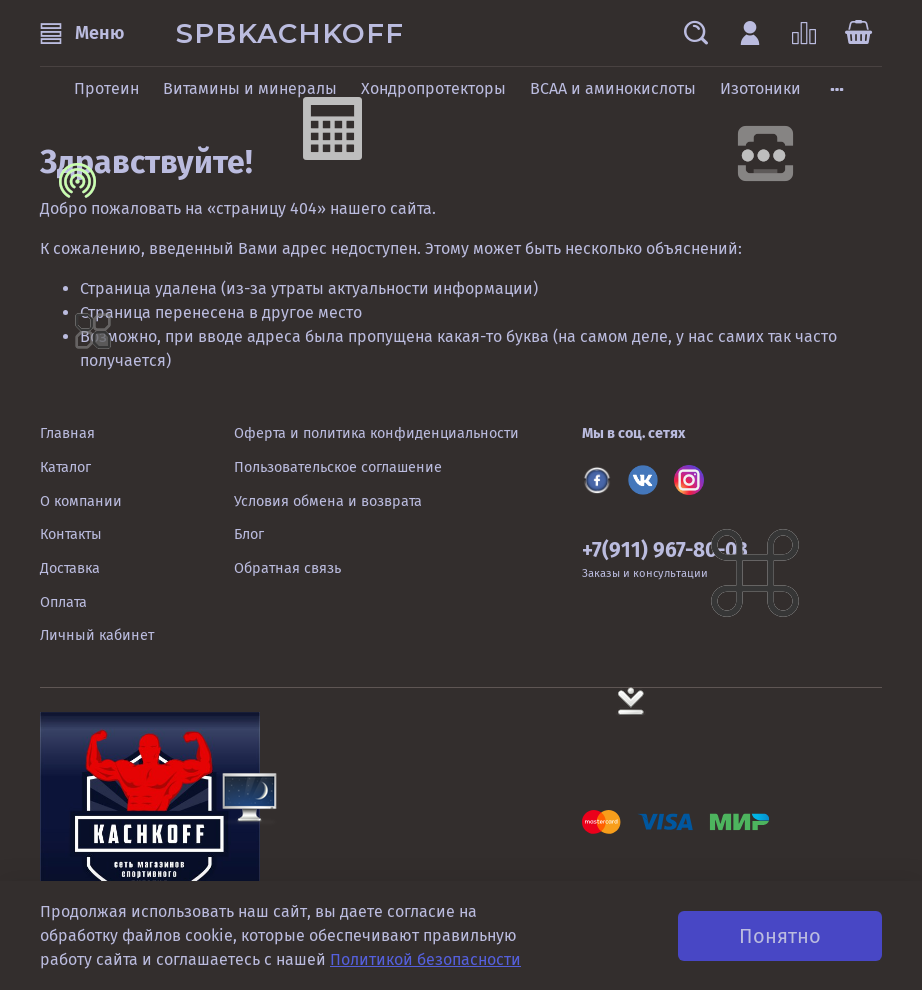  What do you see at coordinates (330, 128) in the screenshot?
I see `open the calculator app` at bounding box center [330, 128].